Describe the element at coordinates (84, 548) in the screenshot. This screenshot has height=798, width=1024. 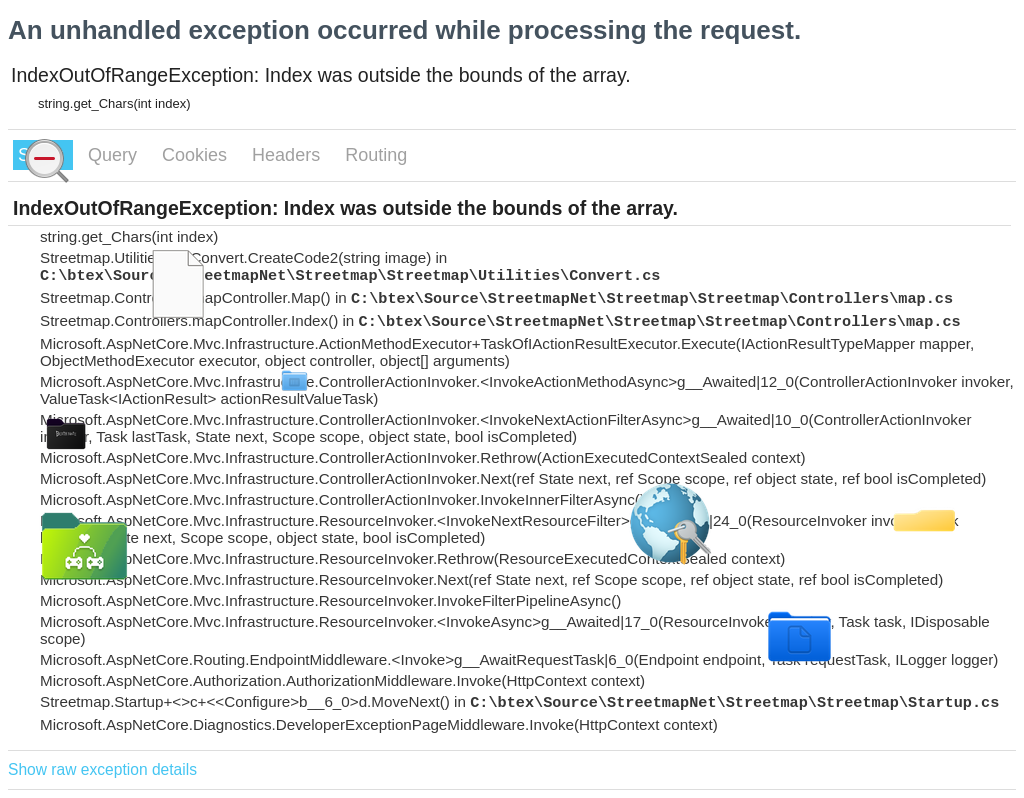
I see `open your GameJolt games folder` at that location.